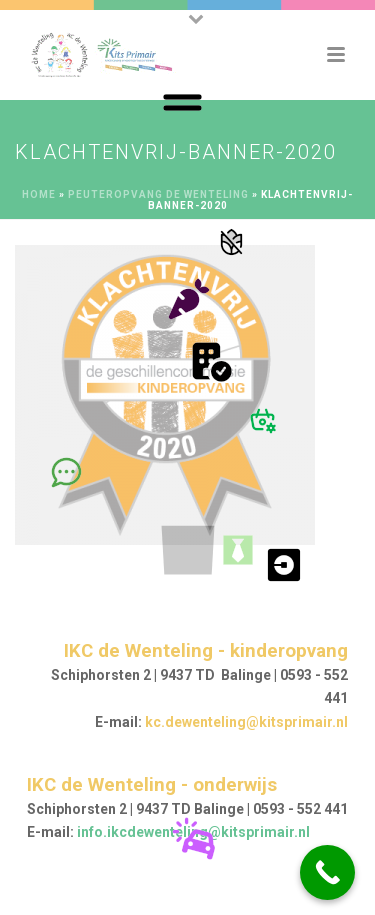  Describe the element at coordinates (187, 300) in the screenshot. I see `browse vegetable or produce category` at that location.